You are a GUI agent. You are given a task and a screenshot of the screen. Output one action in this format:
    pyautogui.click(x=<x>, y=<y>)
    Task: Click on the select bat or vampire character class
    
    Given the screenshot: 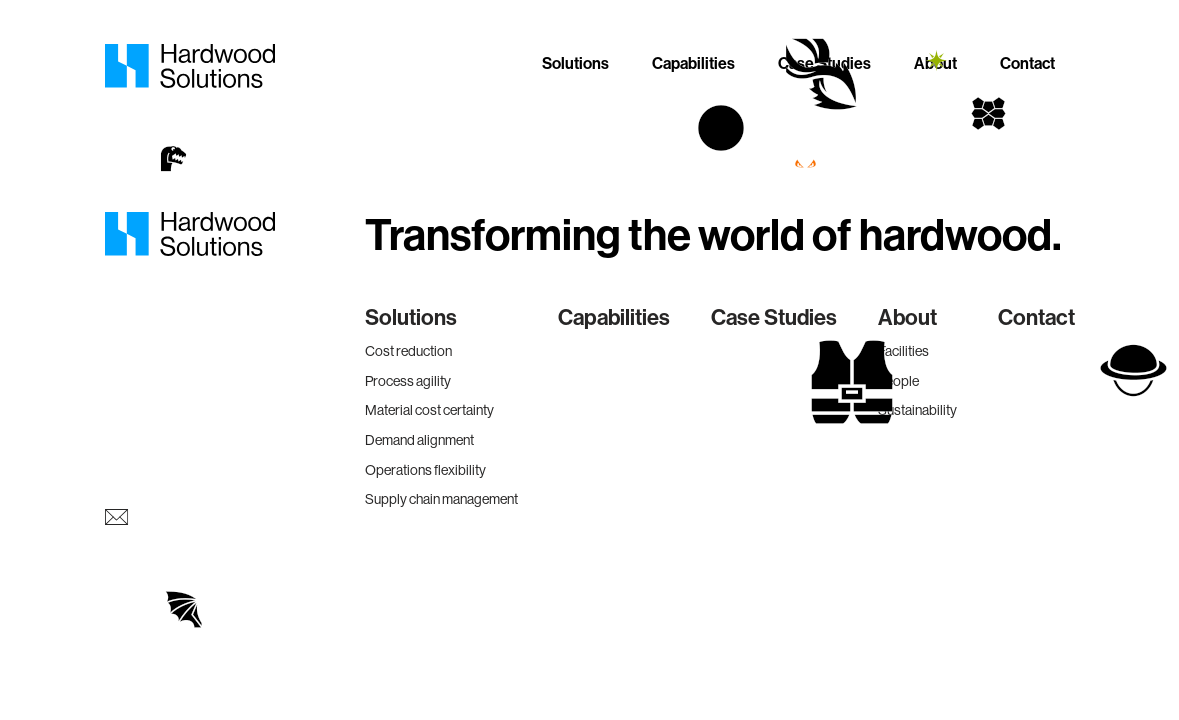 What is the action you would take?
    pyautogui.click(x=183, y=609)
    